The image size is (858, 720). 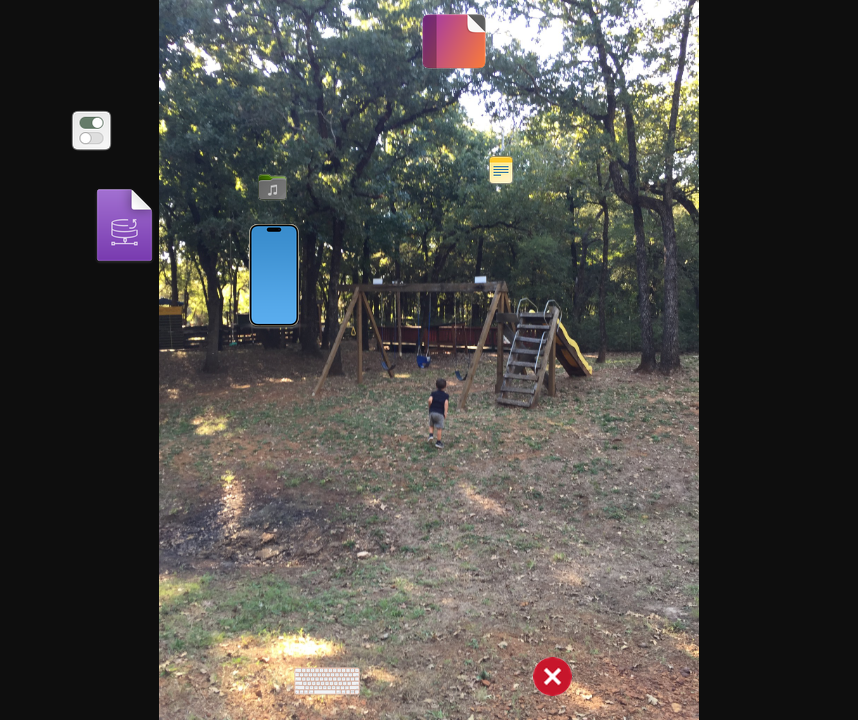 What do you see at coordinates (552, 676) in the screenshot?
I see `close the current window` at bounding box center [552, 676].